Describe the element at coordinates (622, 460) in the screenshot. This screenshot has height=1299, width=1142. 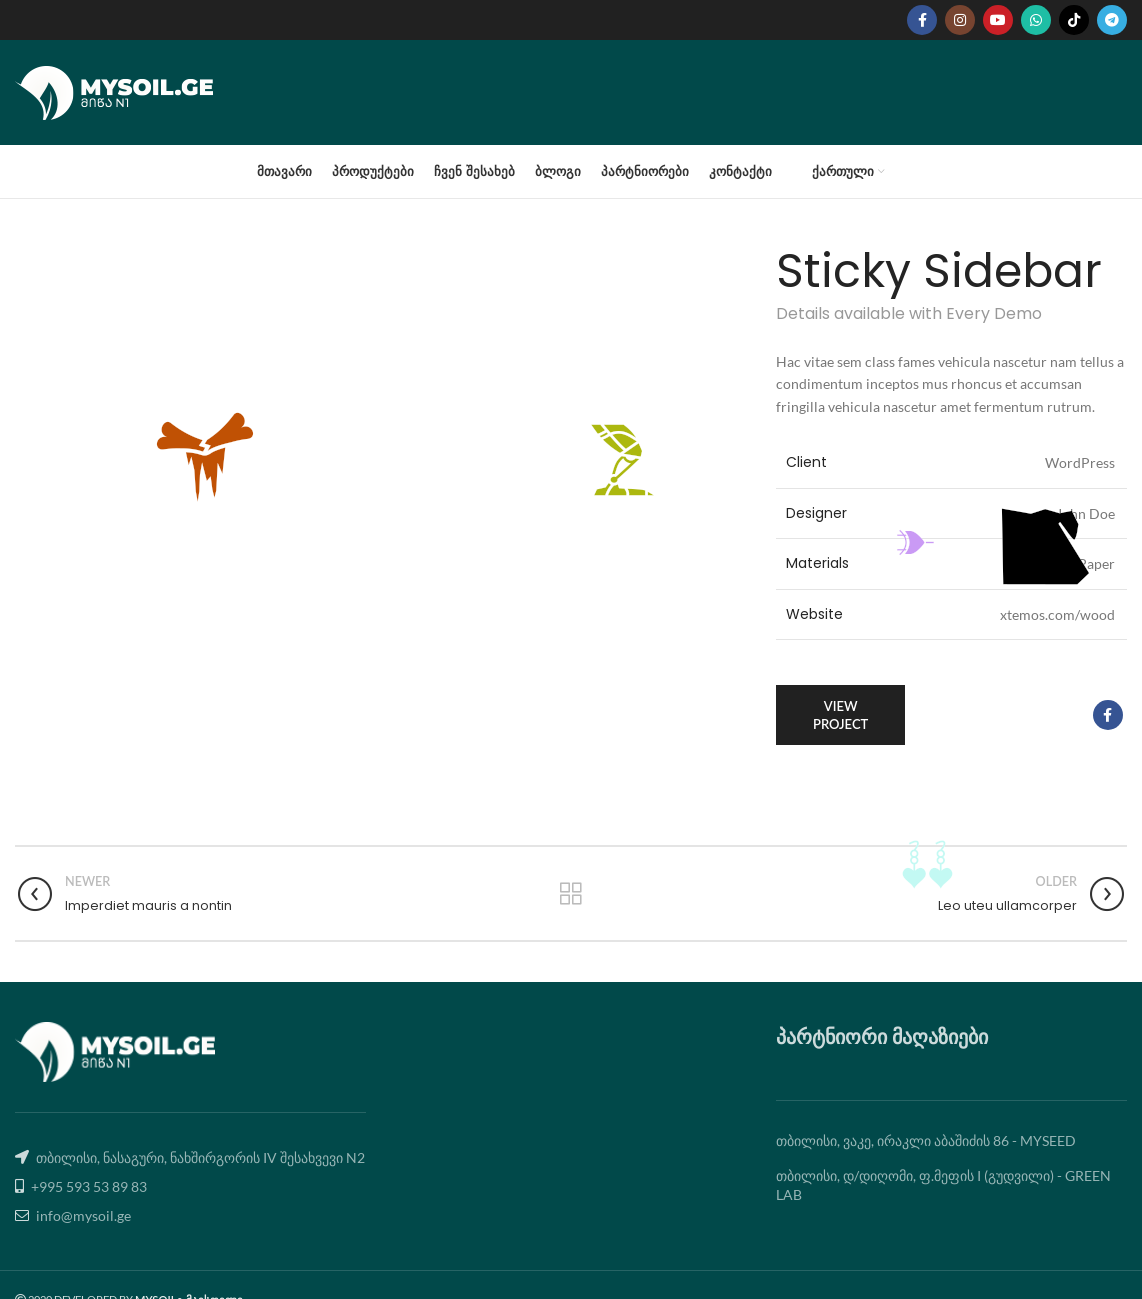
I see `select robotic leg equipment or upgrade` at that location.